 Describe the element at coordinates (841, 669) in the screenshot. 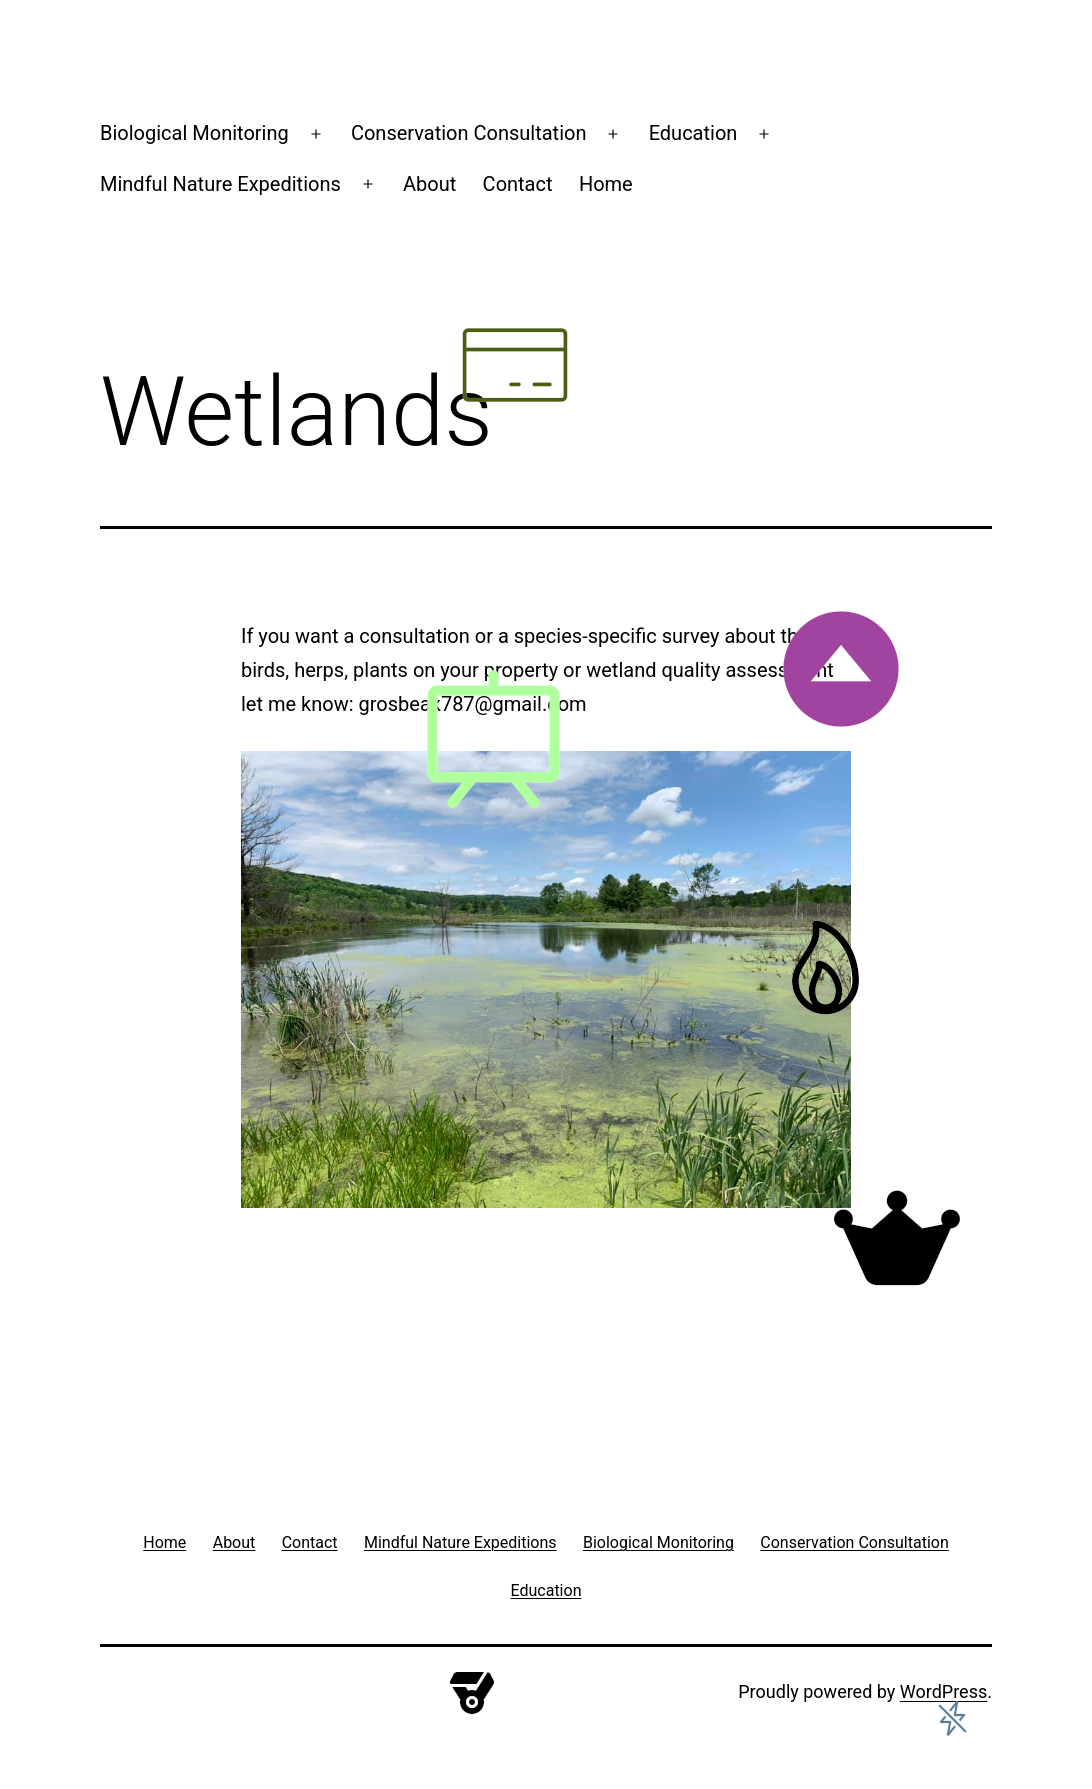

I see `collapse an expanded section` at that location.